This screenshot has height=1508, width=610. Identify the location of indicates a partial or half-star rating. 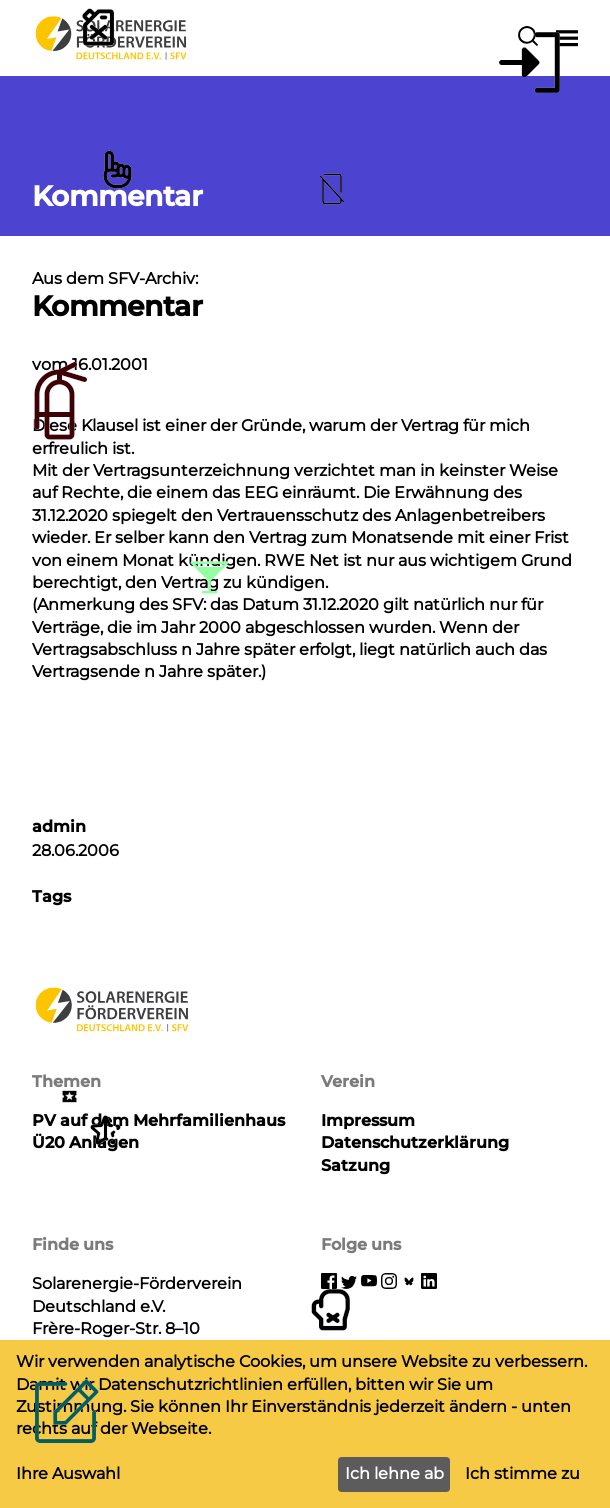
(105, 1130).